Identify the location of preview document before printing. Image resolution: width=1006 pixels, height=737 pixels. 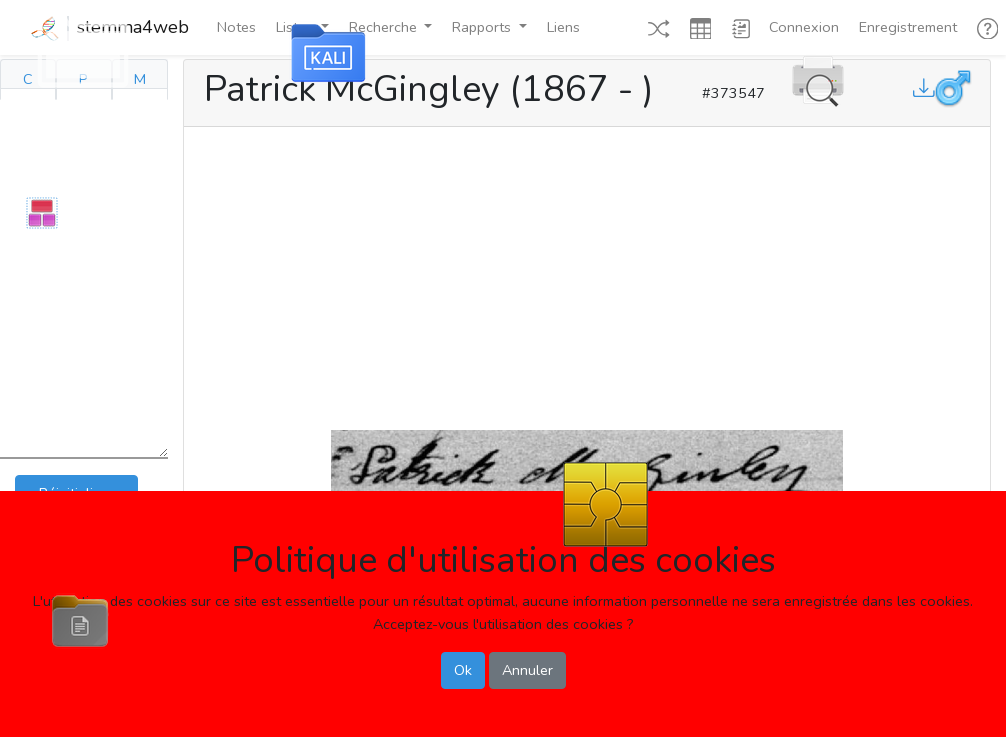
(818, 80).